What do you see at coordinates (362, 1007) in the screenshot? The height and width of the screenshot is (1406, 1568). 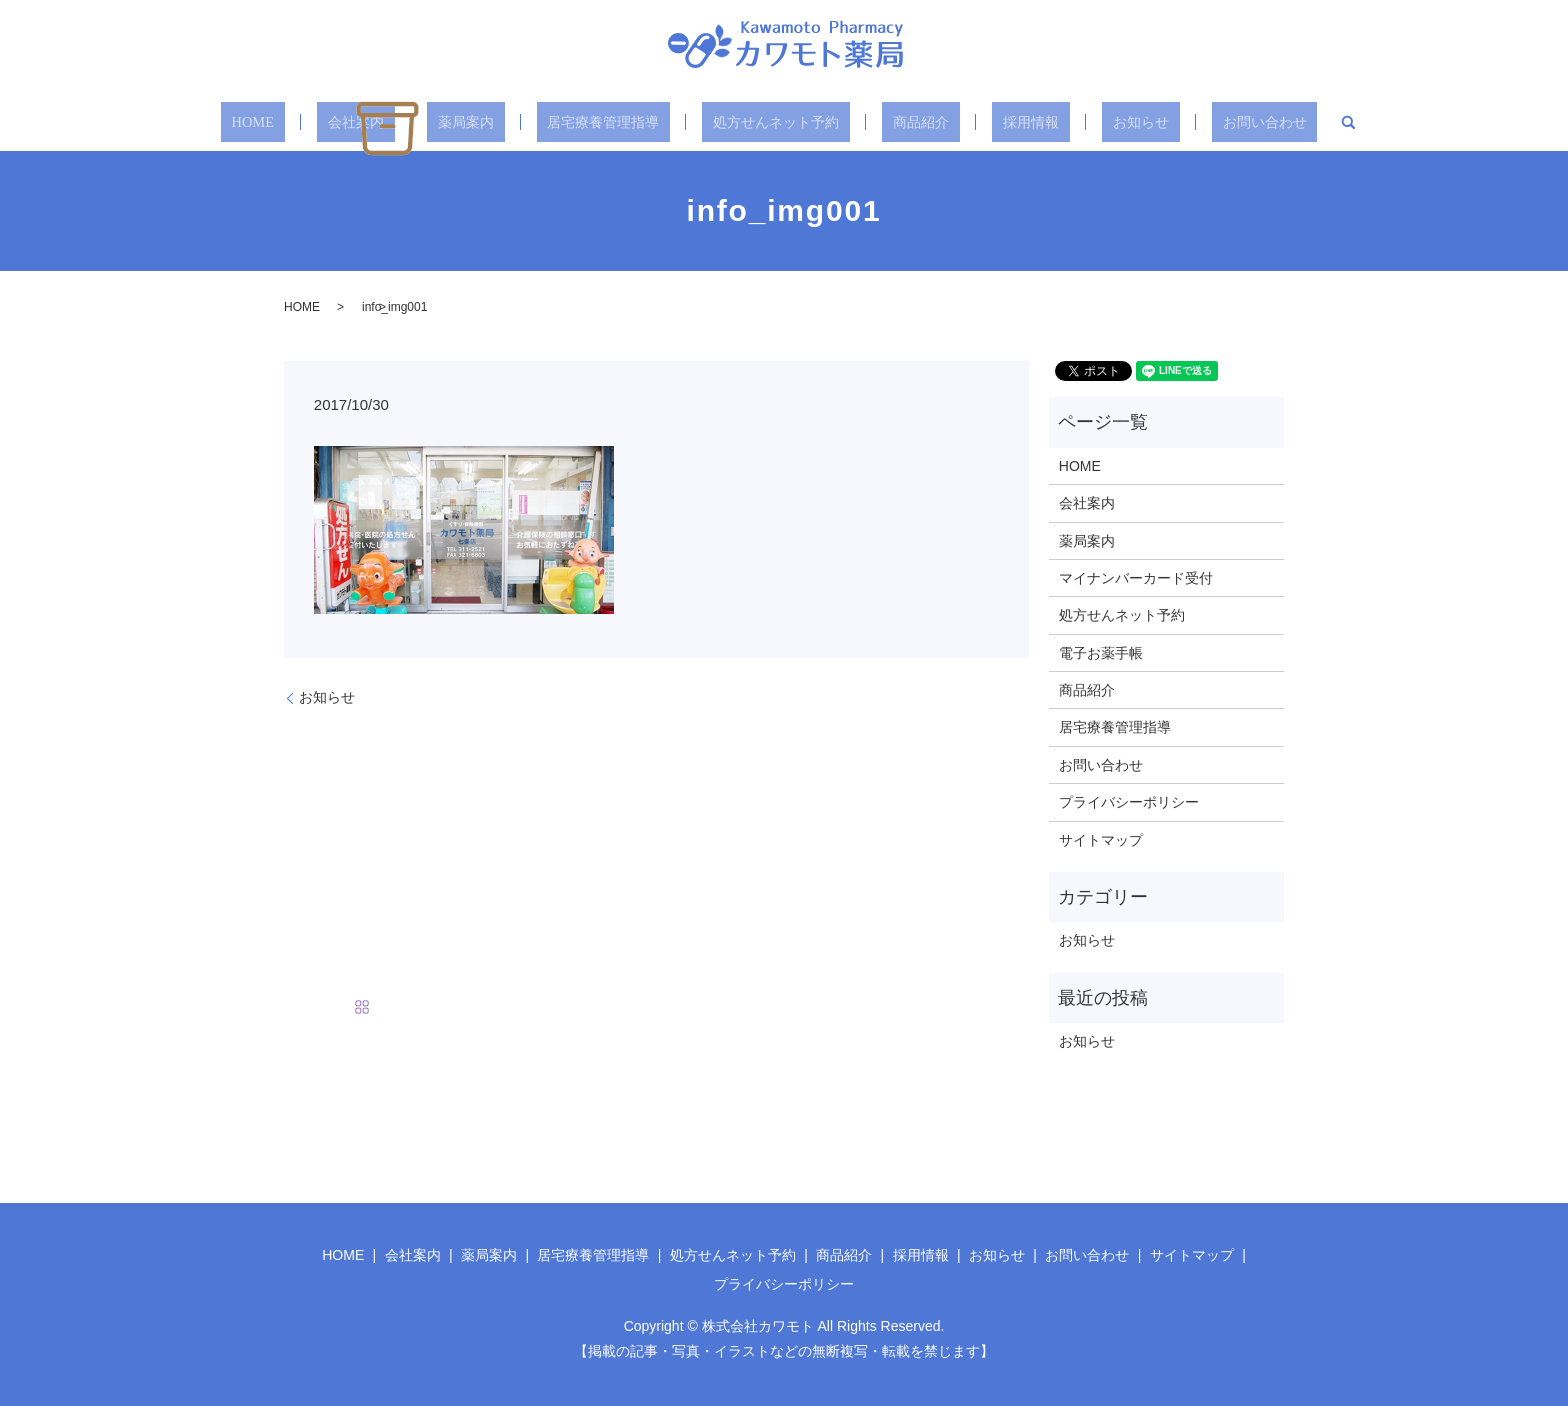 I see `view all apps or menu` at bounding box center [362, 1007].